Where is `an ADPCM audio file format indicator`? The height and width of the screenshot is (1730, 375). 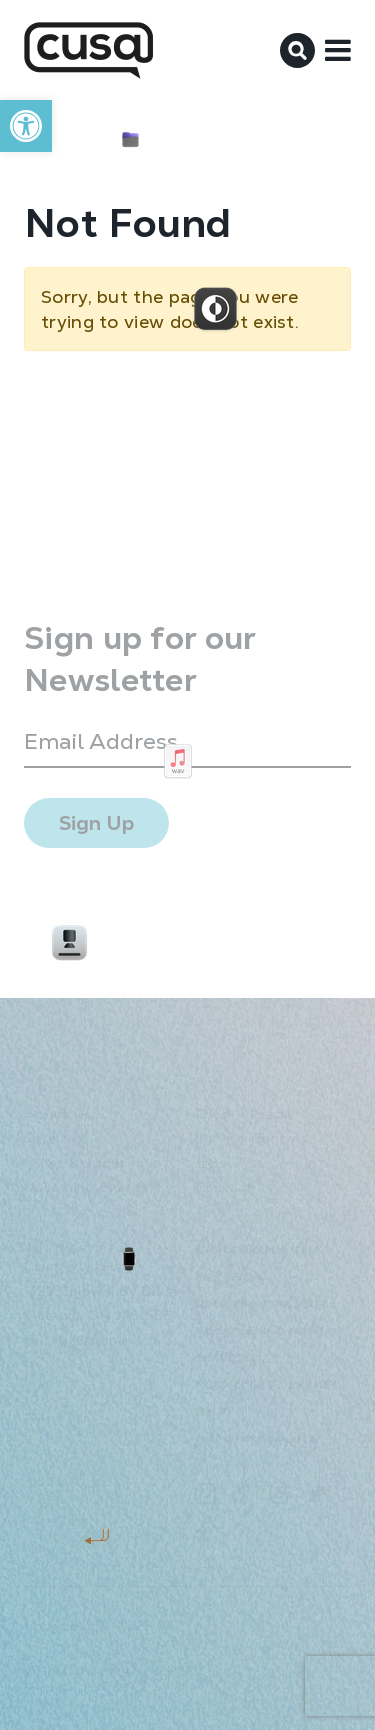 an ADPCM audio file format indicator is located at coordinates (178, 761).